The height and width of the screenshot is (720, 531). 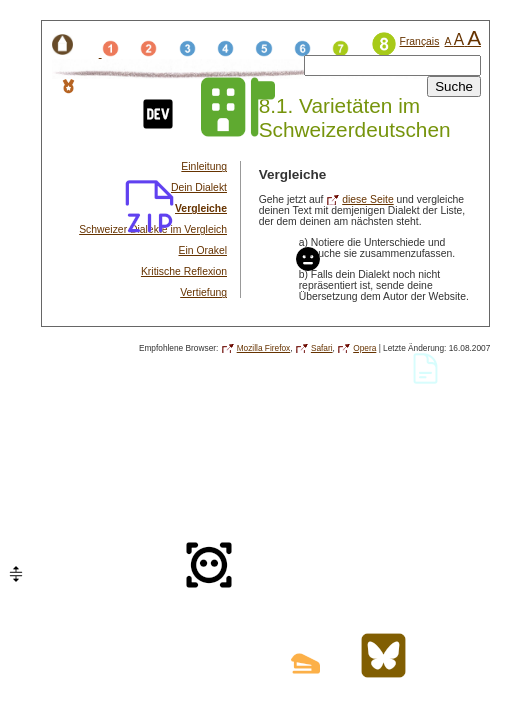 I want to click on attach or bind documents together, so click(x=305, y=663).